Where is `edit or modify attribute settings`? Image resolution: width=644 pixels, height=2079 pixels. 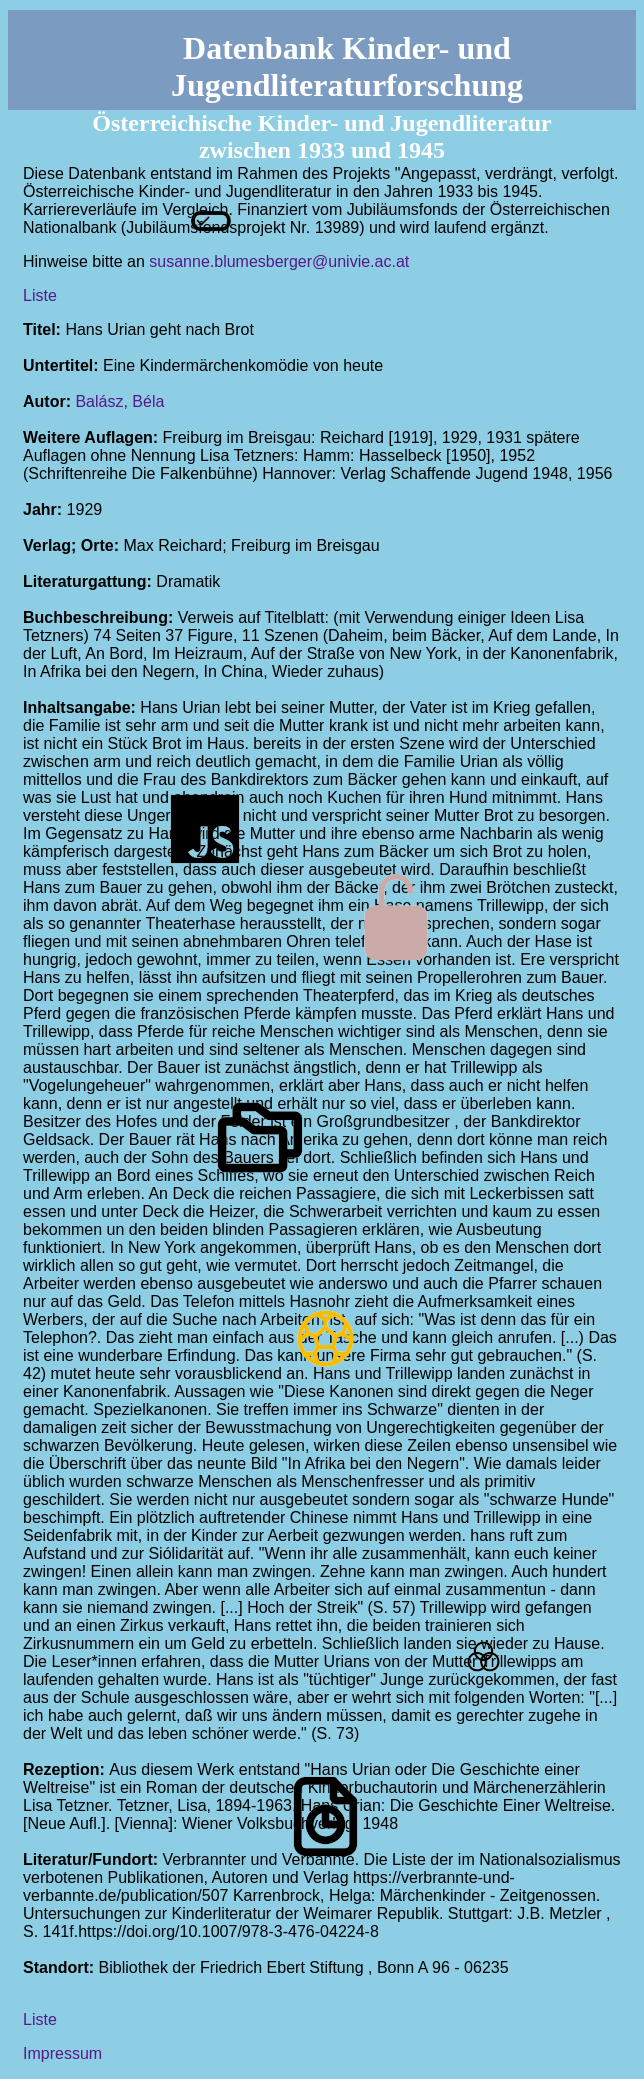 edit or modify attribute settings is located at coordinates (211, 221).